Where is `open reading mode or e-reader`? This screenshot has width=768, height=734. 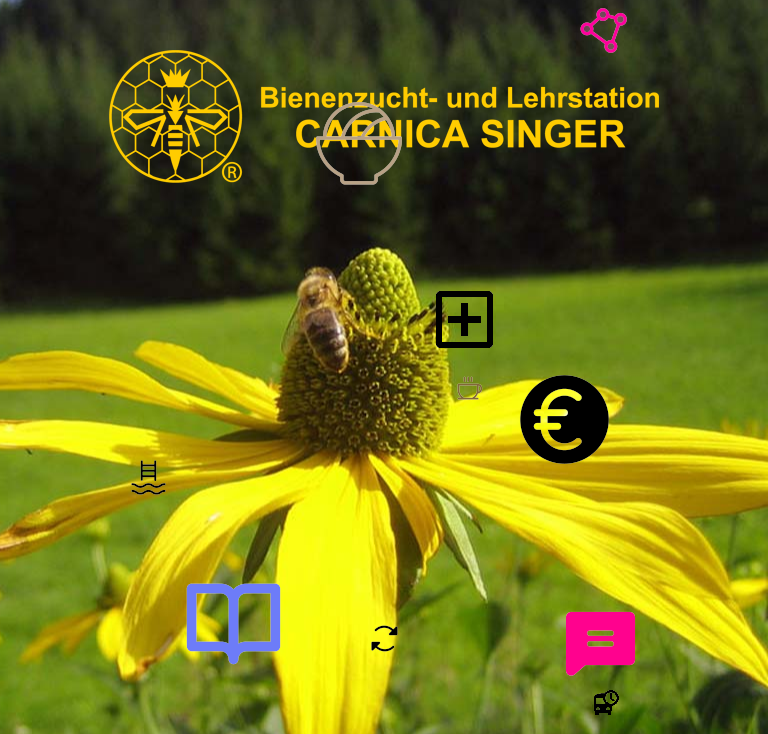
open reading mode or e-reader is located at coordinates (233, 617).